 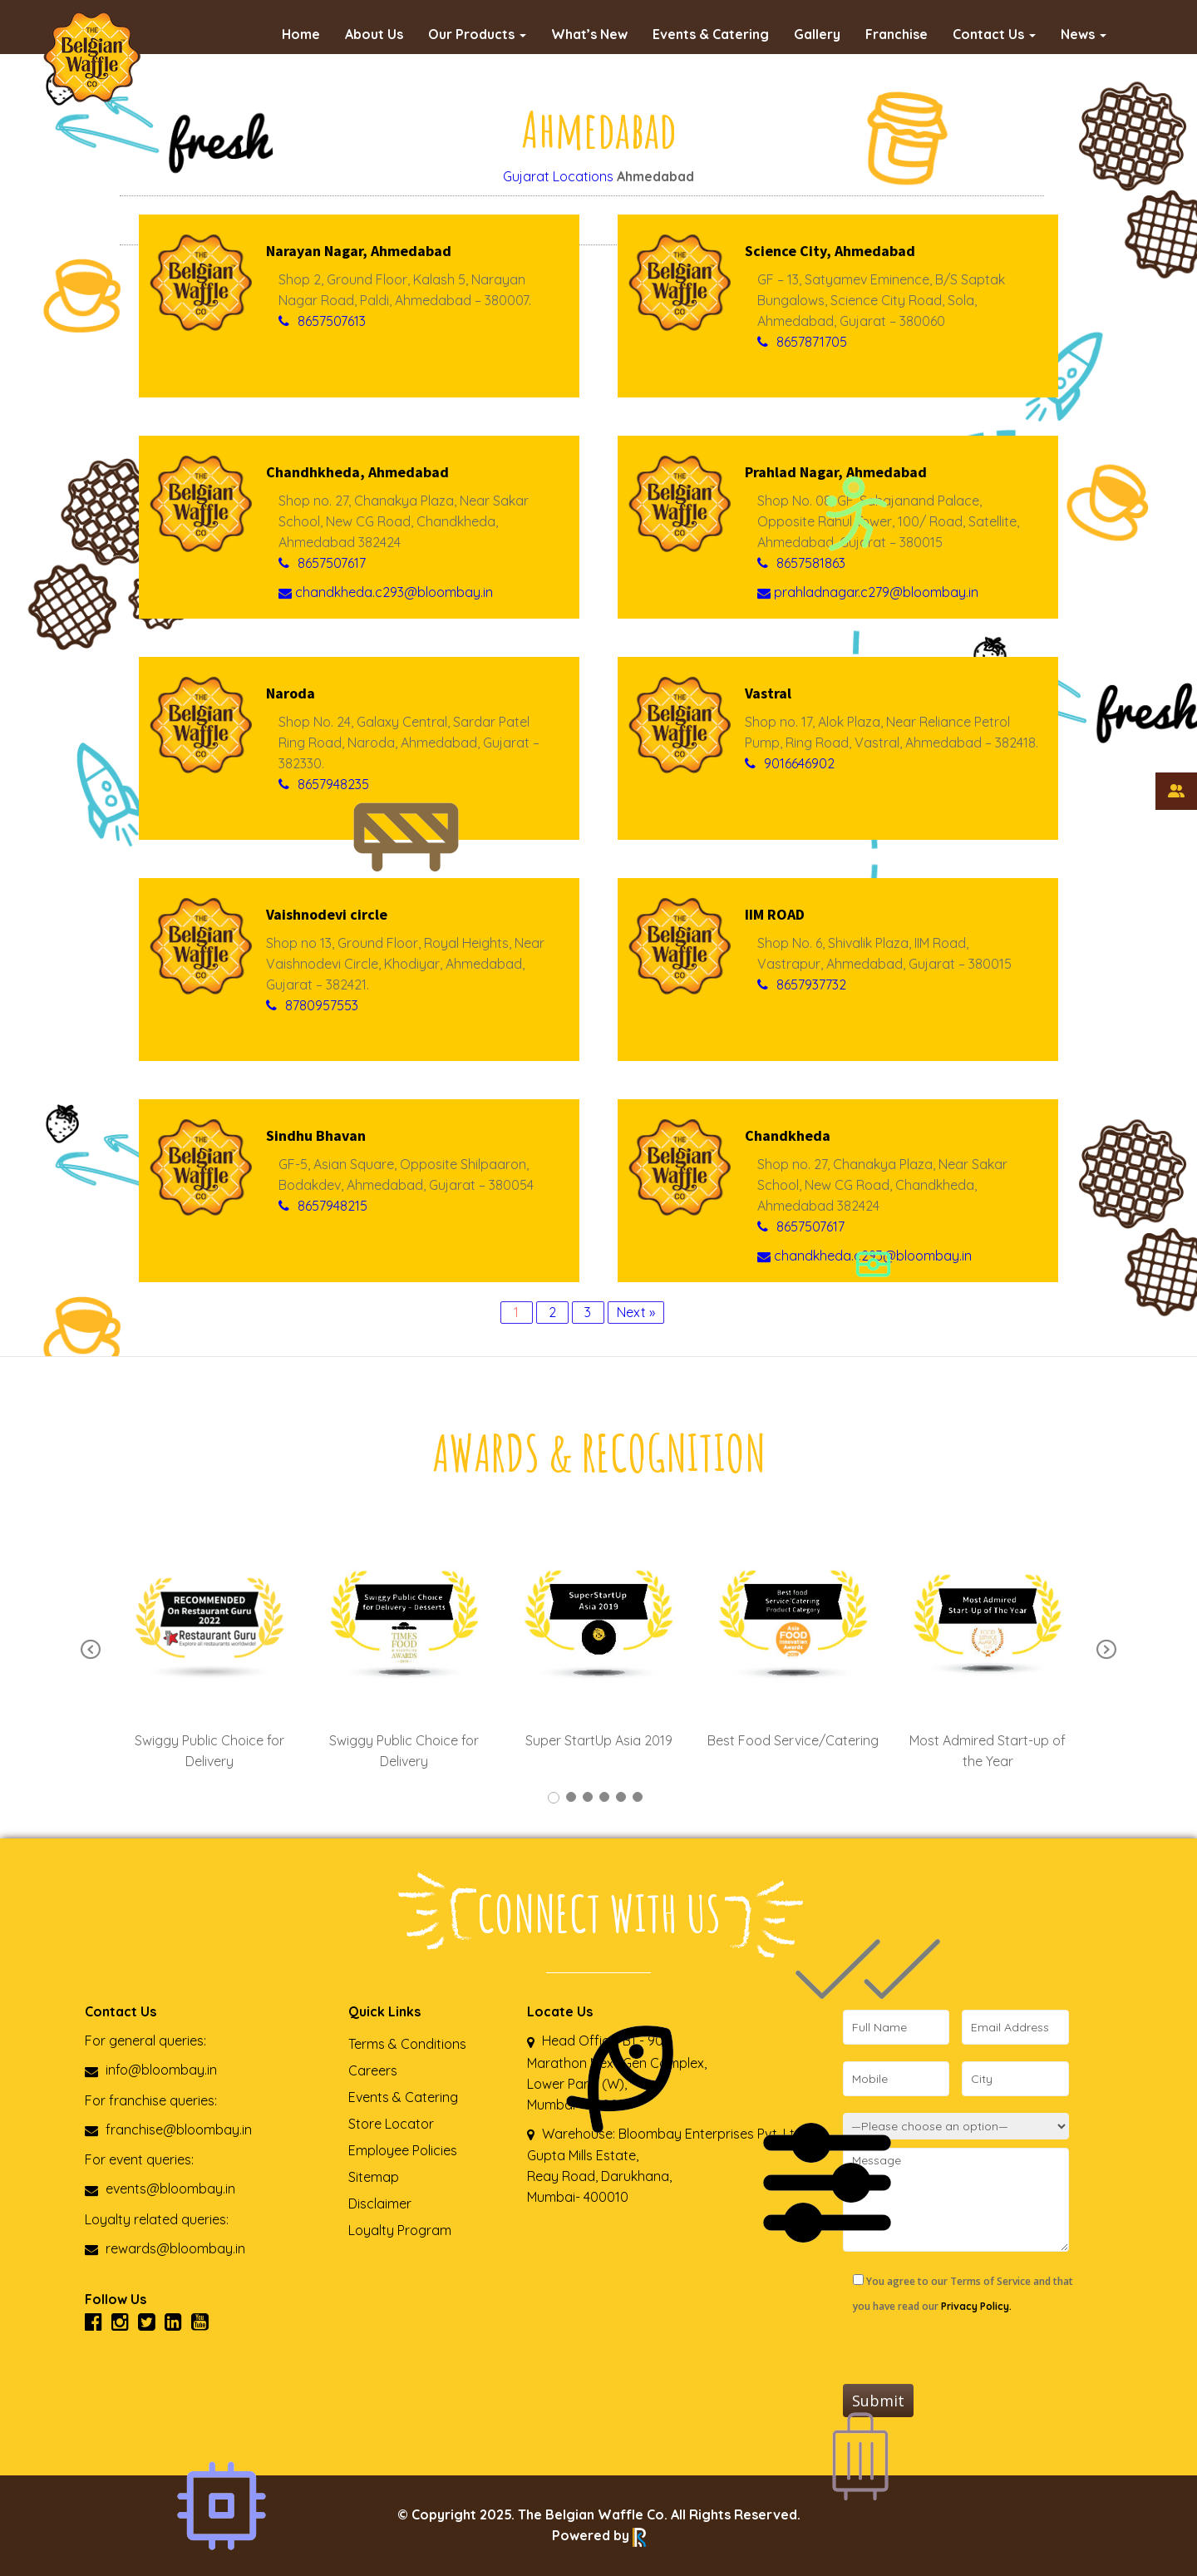 I want to click on indicates a blocked or restricted area, so click(x=406, y=833).